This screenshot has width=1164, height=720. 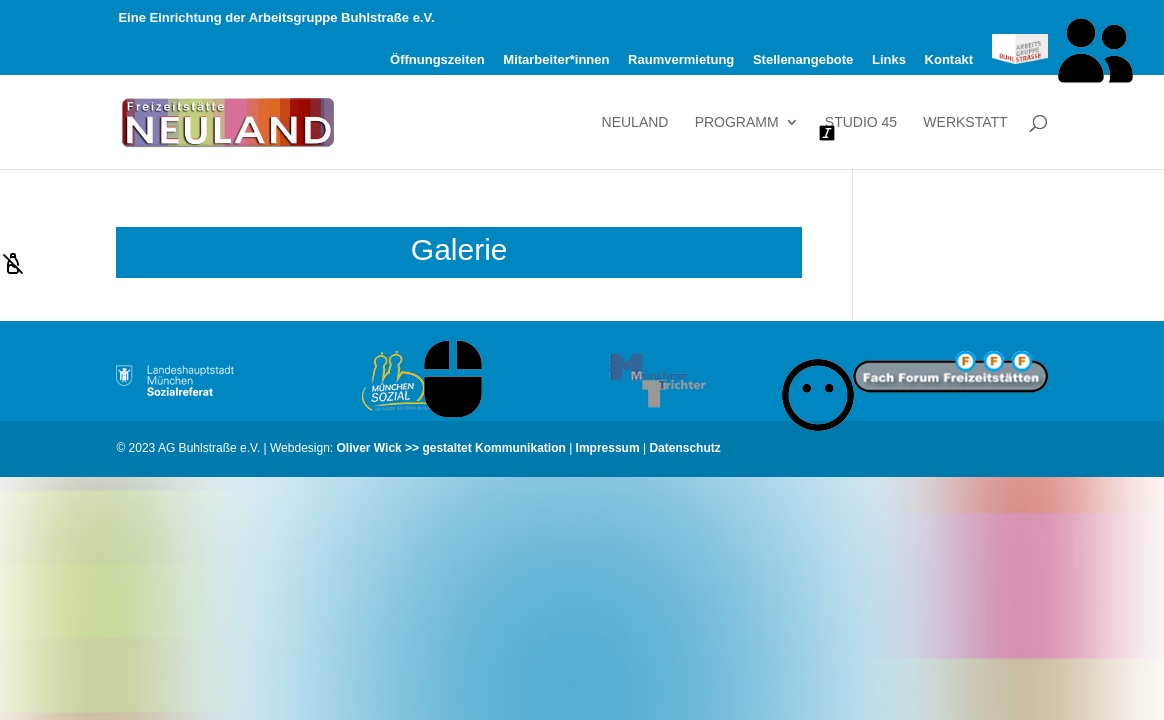 What do you see at coordinates (453, 379) in the screenshot?
I see `indicates mouse input device settings` at bounding box center [453, 379].